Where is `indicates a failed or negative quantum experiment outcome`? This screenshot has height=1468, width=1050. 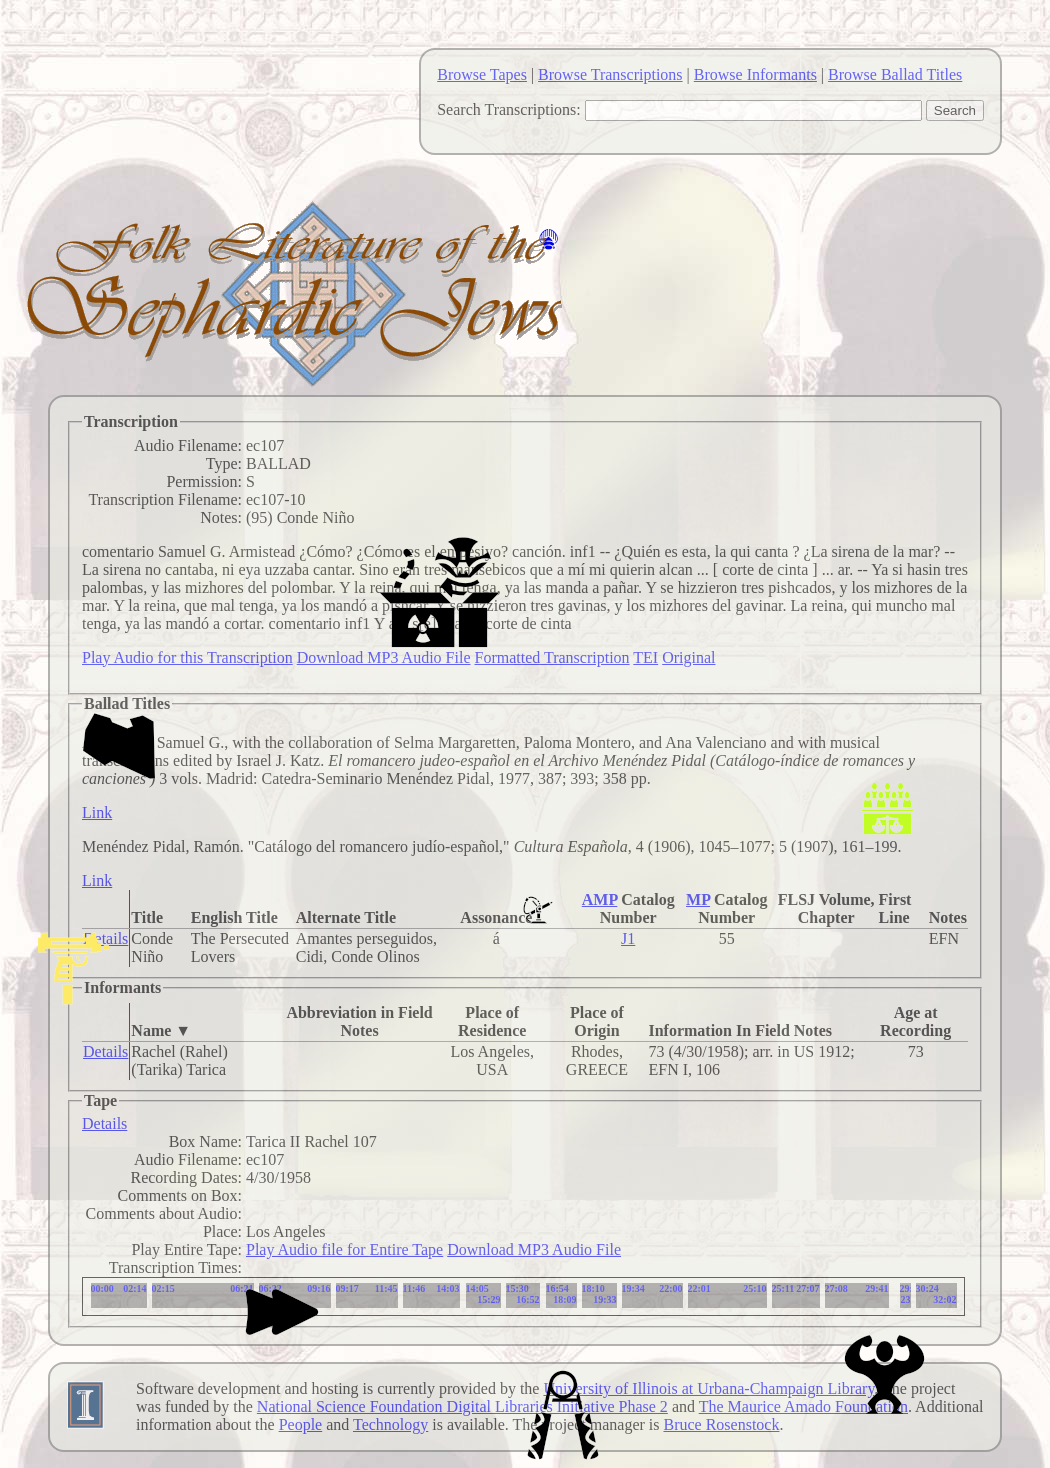
indicates a failed or negative quantum experiment outcome is located at coordinates (439, 587).